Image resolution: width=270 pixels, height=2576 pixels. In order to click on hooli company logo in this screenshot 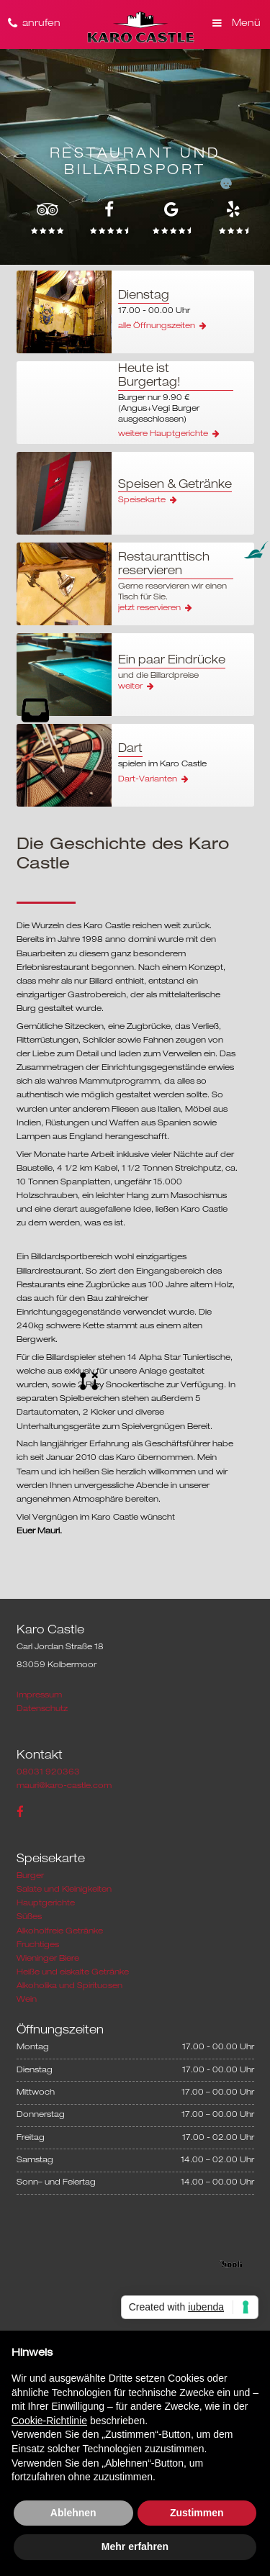, I will do `click(230, 2264)`.